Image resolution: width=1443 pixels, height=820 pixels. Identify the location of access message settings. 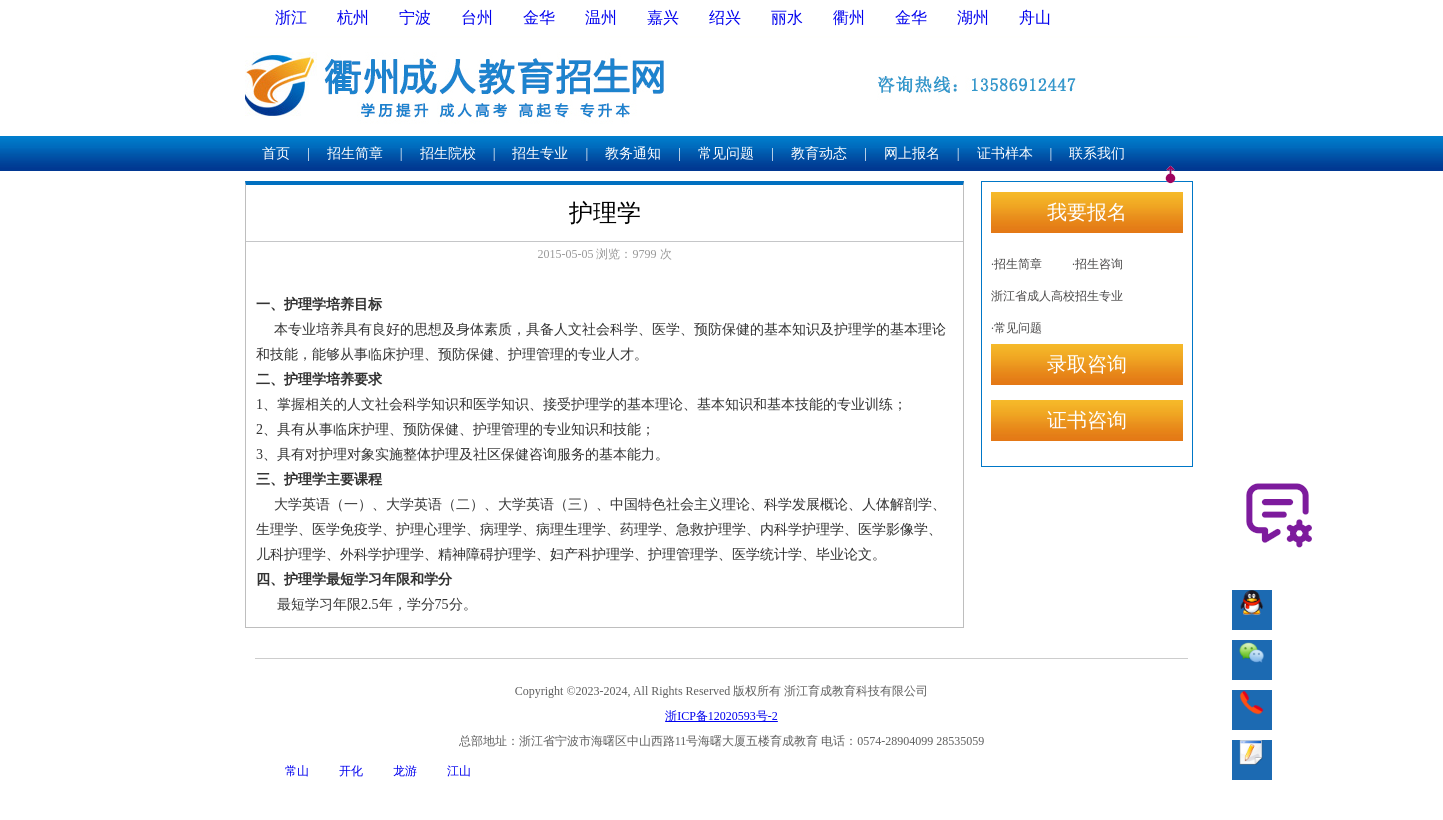
(1277, 511).